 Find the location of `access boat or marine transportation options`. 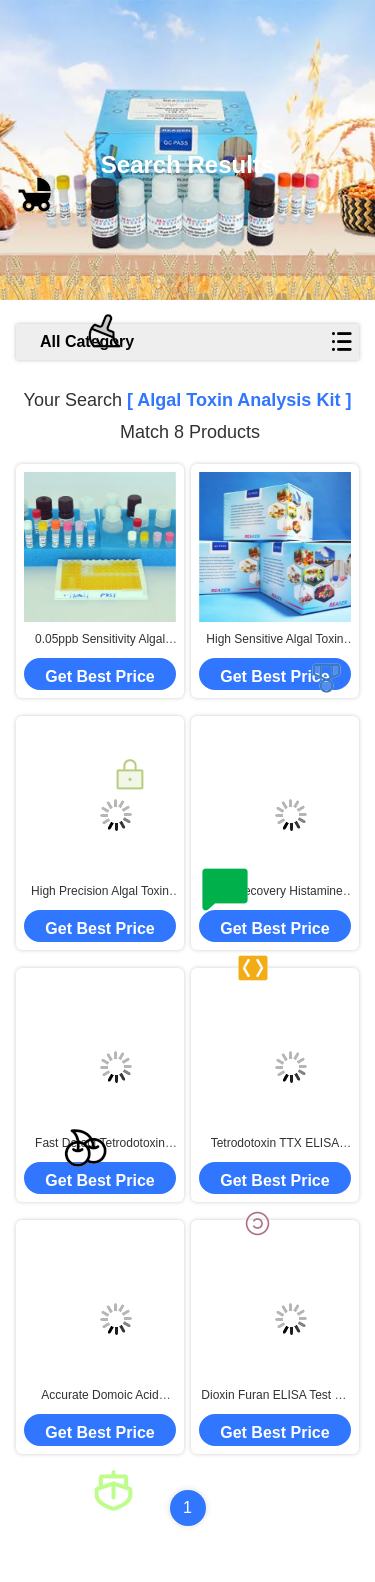

access boat or marine transportation options is located at coordinates (113, 1490).